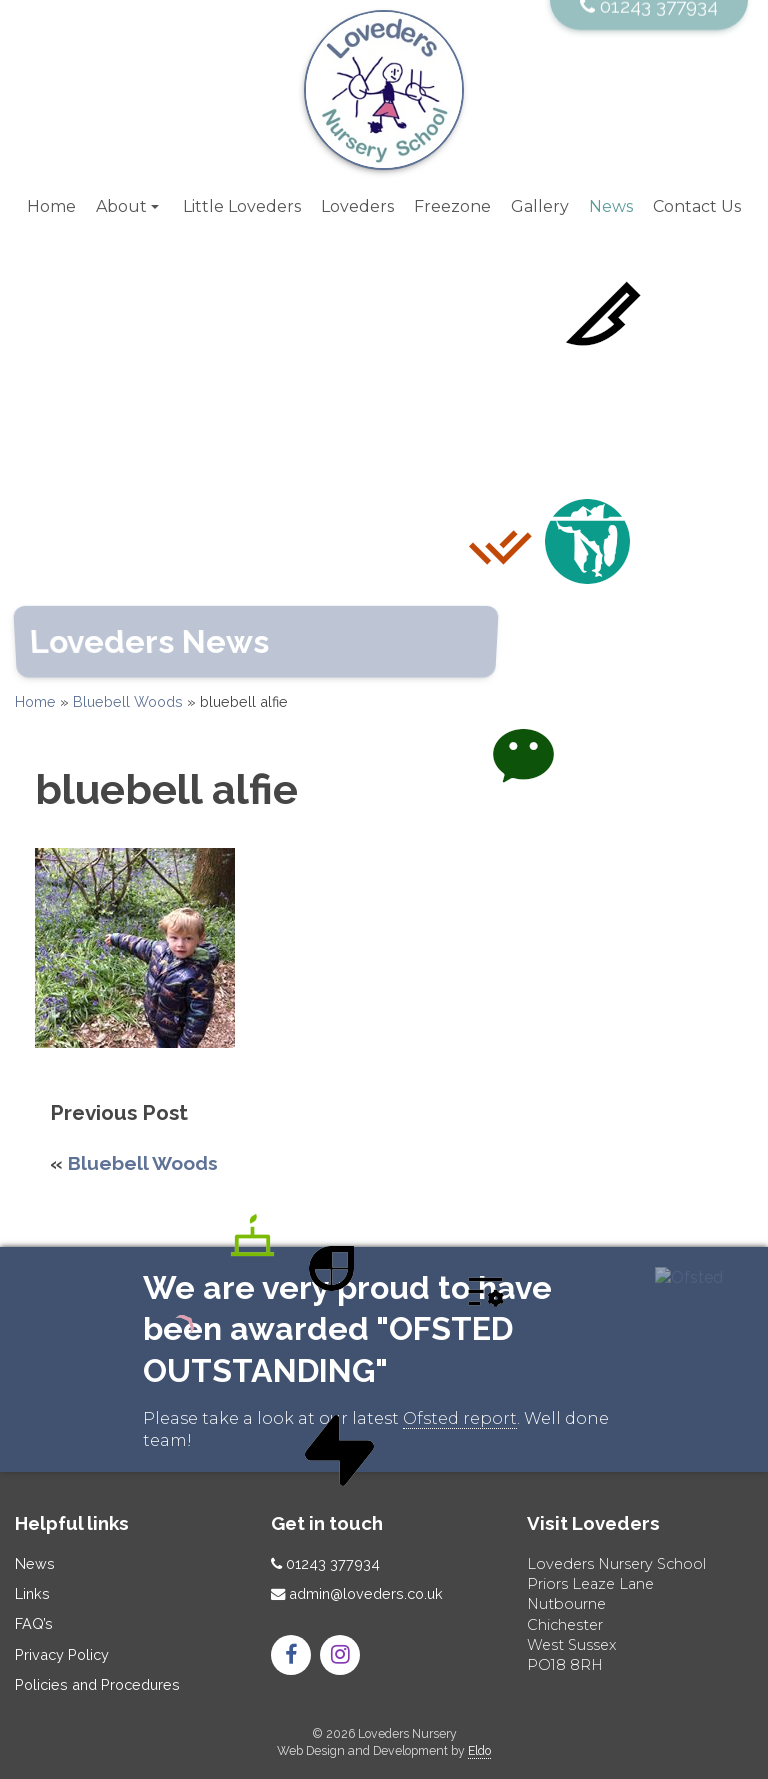 The width and height of the screenshot is (768, 1779). Describe the element at coordinates (604, 314) in the screenshot. I see `slice or cut selected elements` at that location.